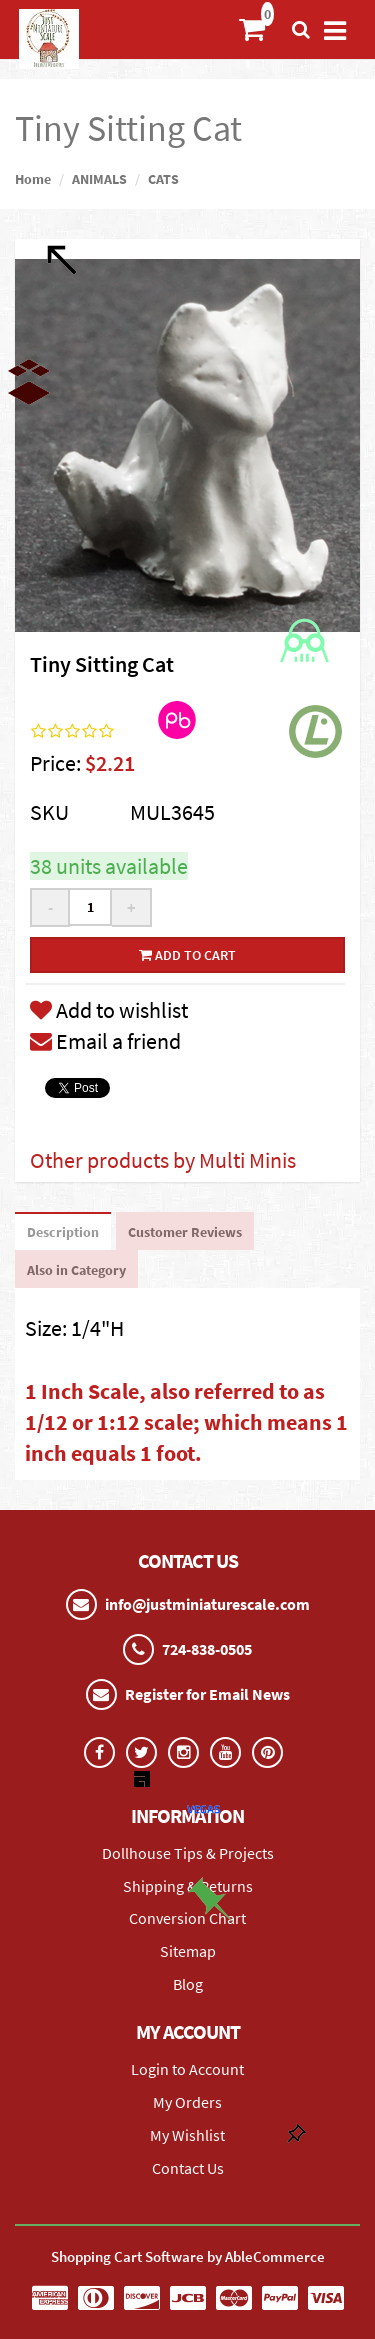  I want to click on awesomewm window manager logo, so click(142, 1779).